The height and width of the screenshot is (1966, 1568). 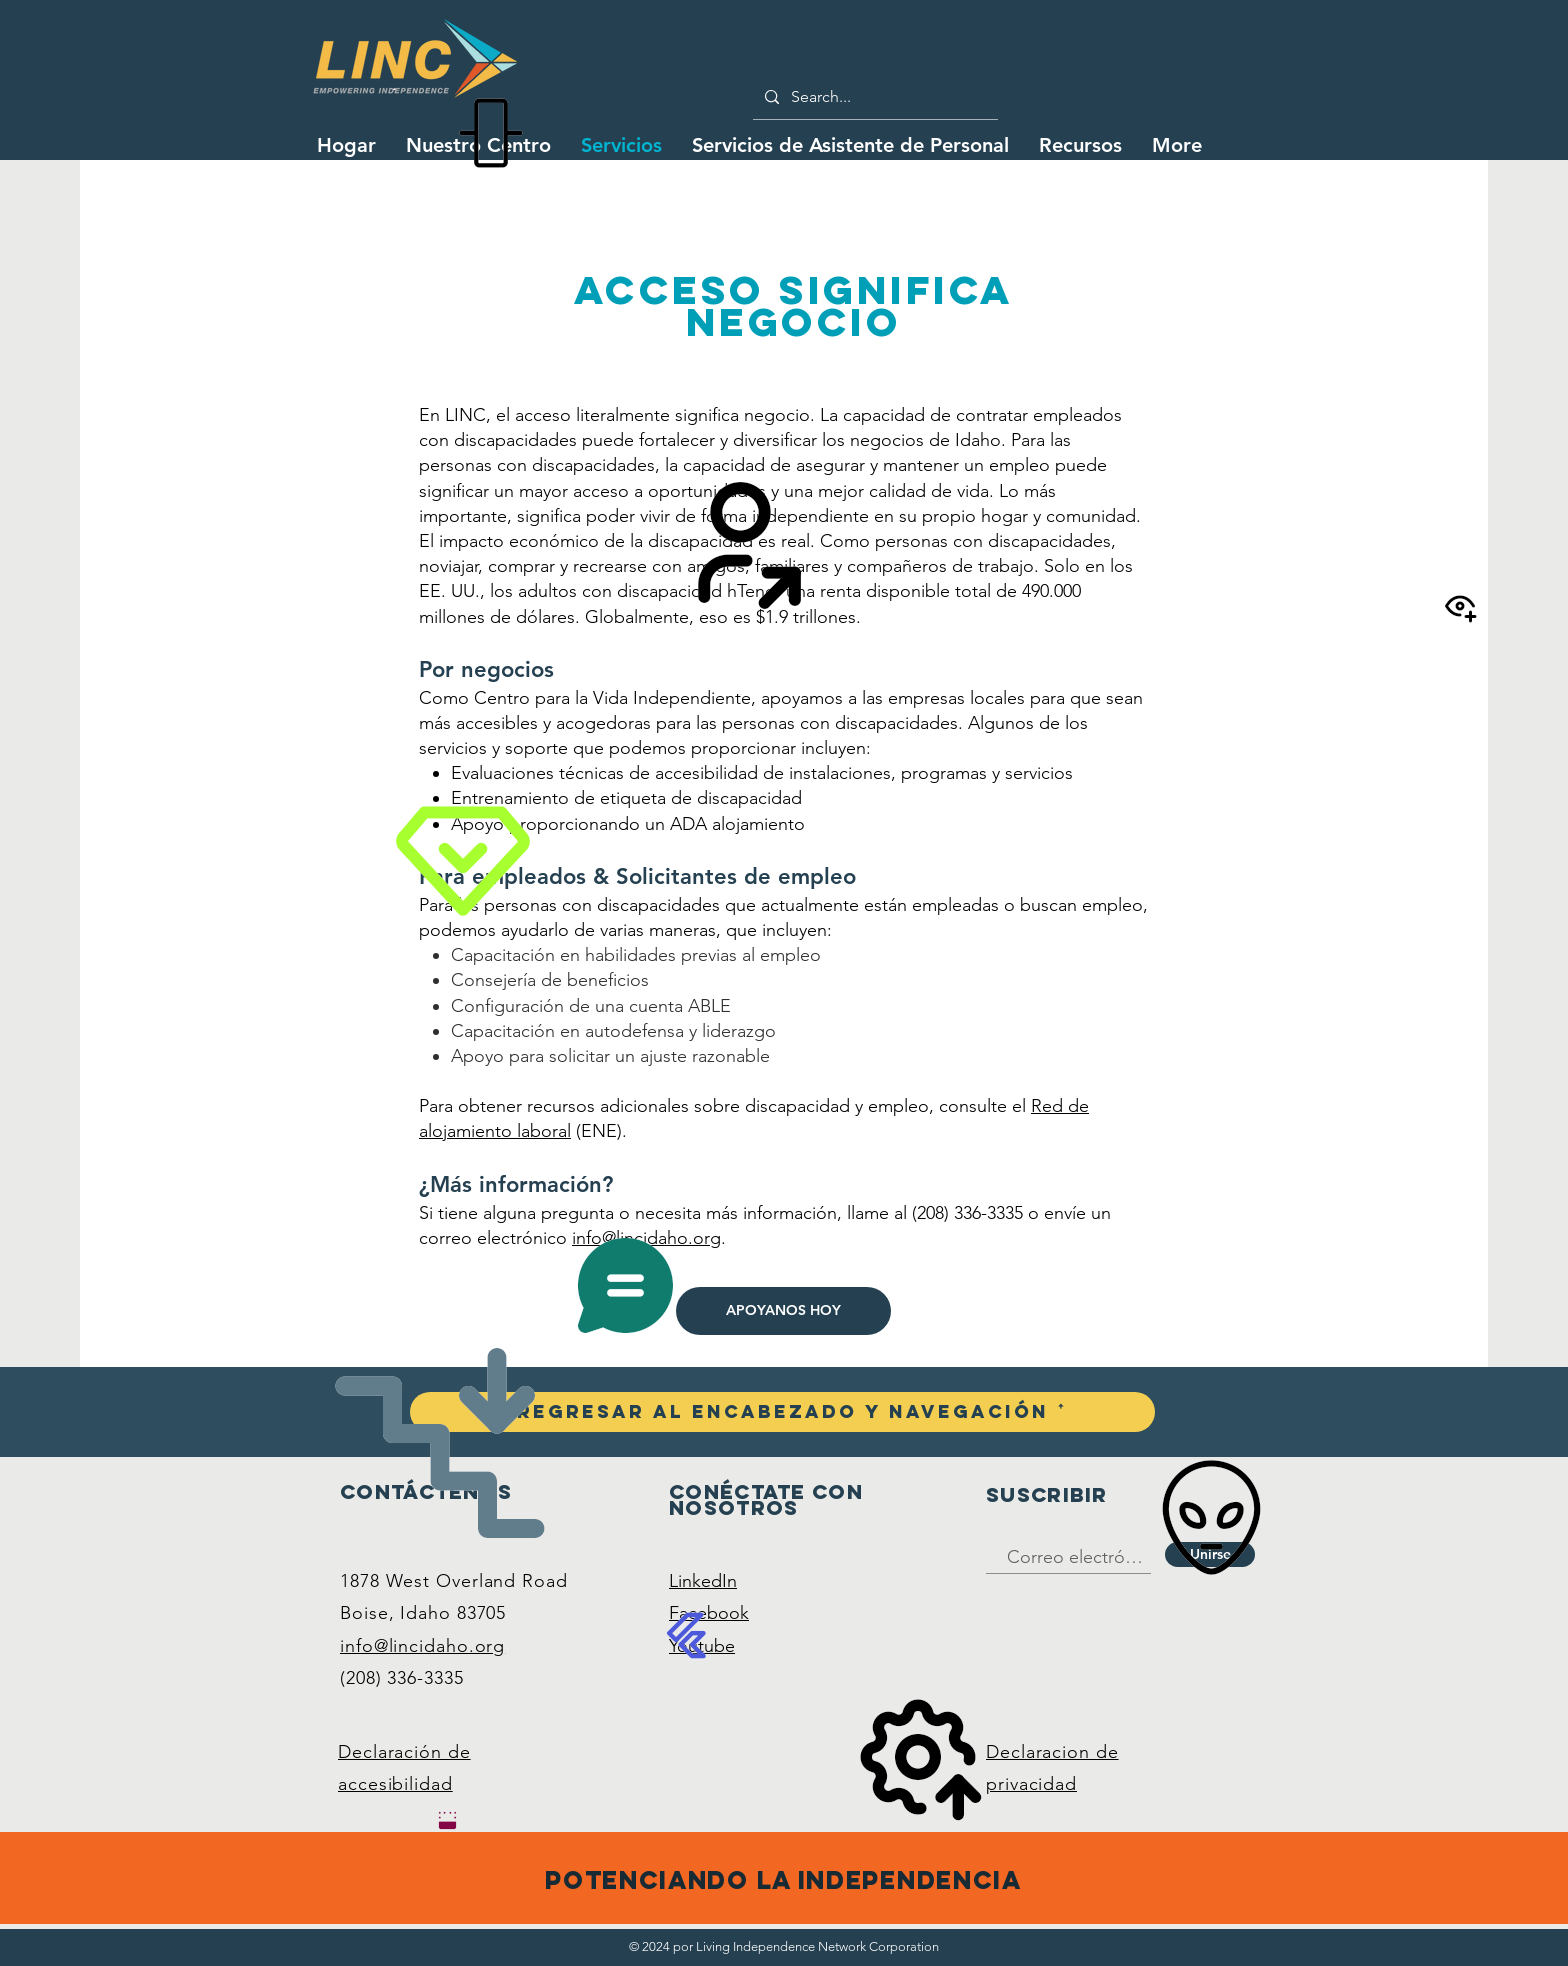 What do you see at coordinates (625, 1285) in the screenshot?
I see `open chat or messaging` at bounding box center [625, 1285].